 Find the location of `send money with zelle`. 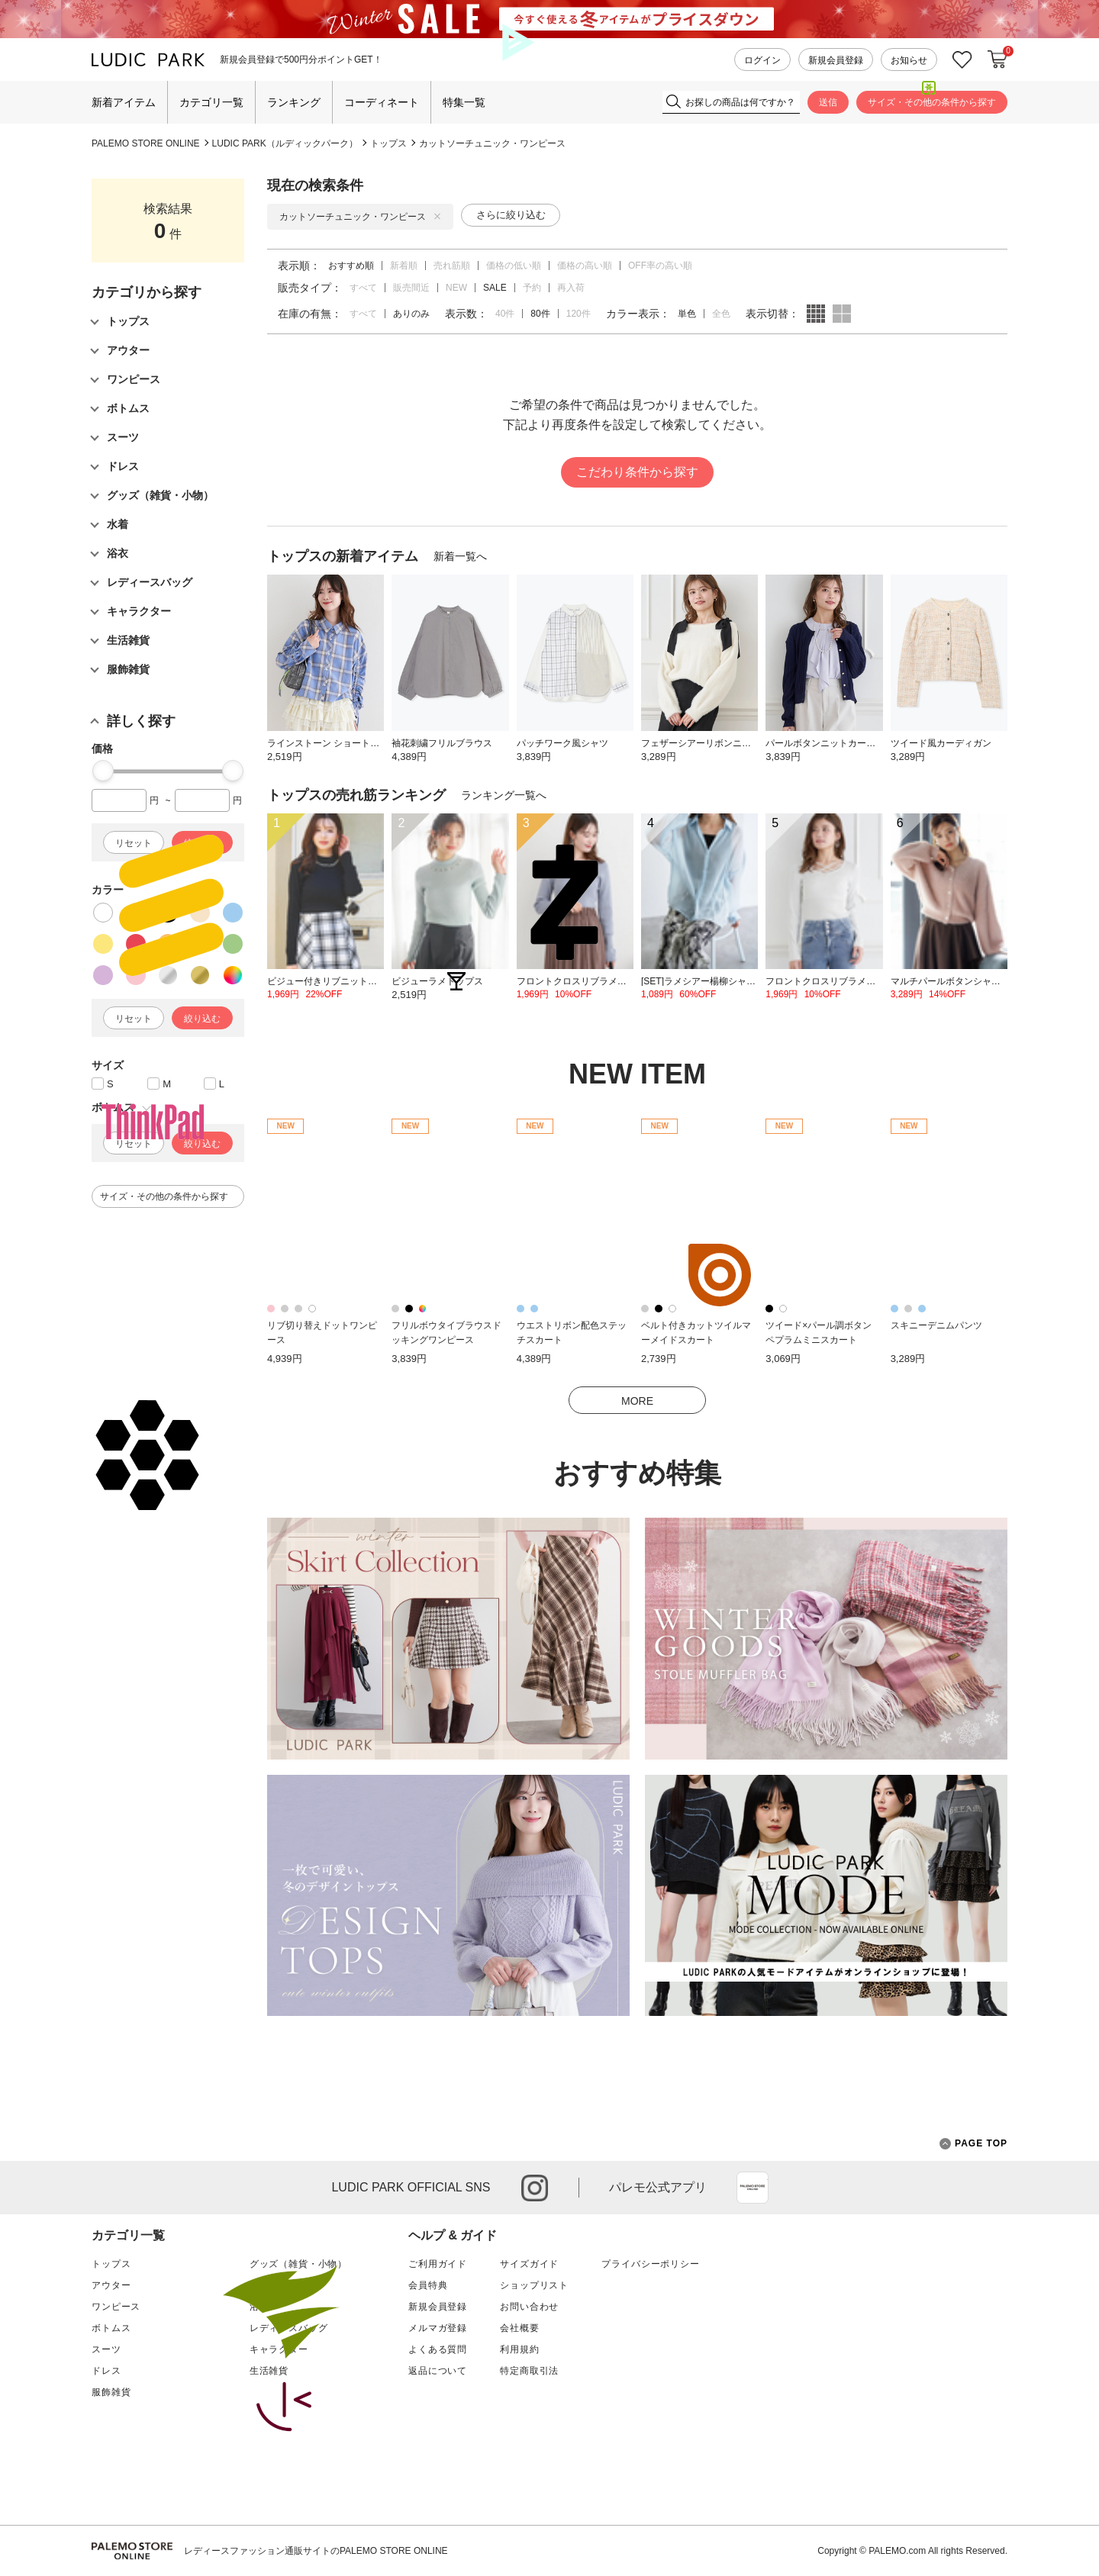

send money with zelle is located at coordinates (564, 902).